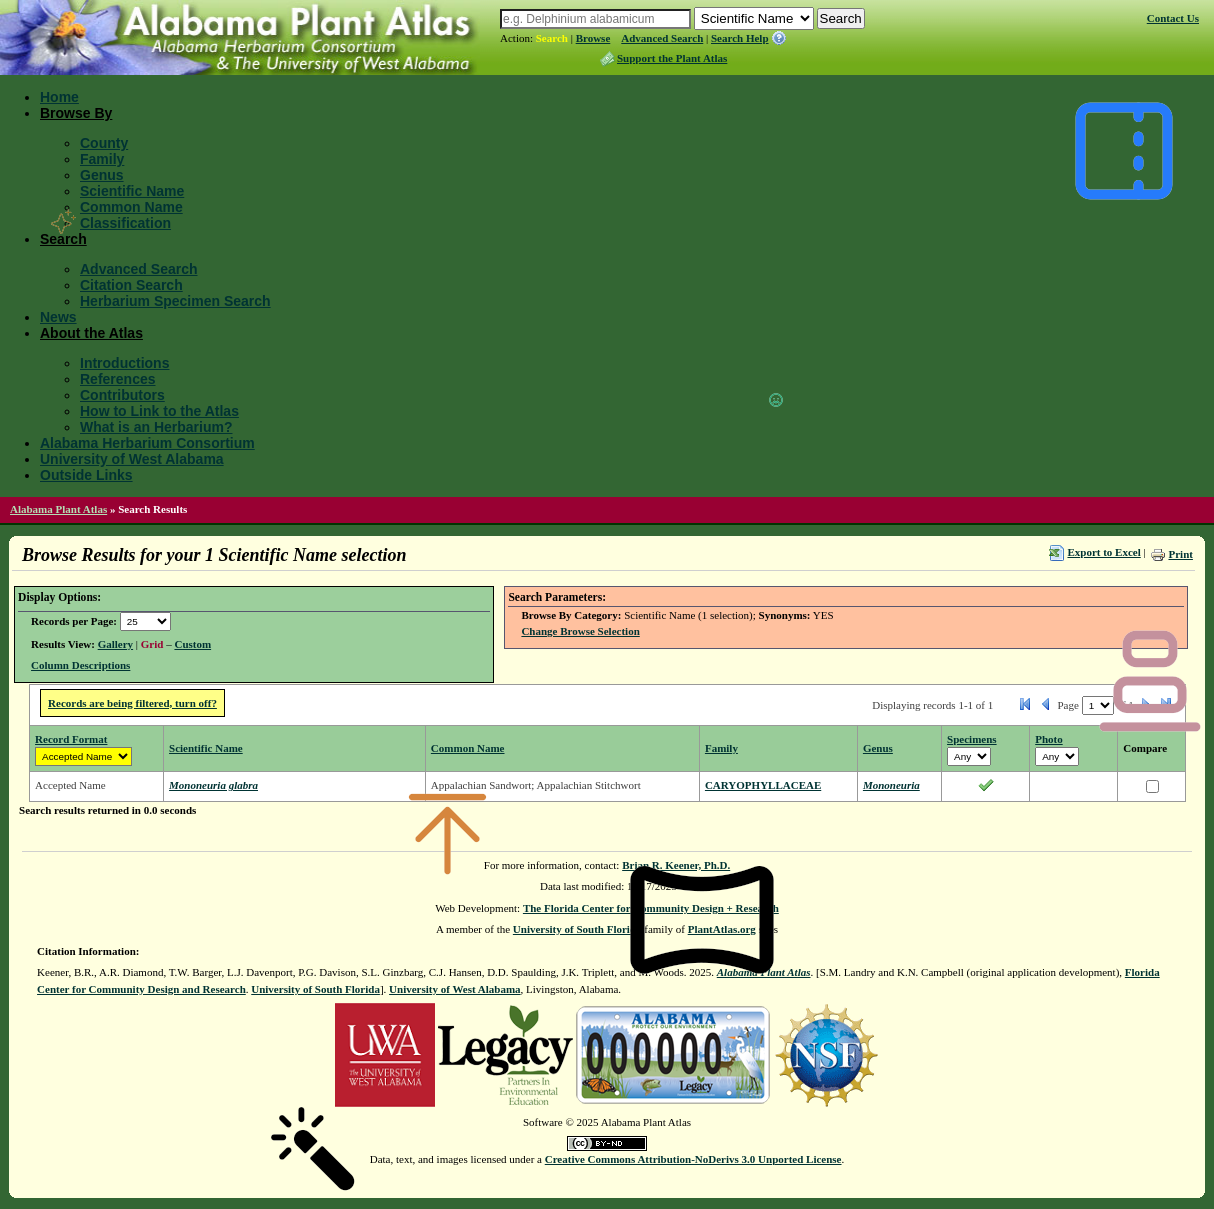 The image size is (1214, 1209). I want to click on apply auto-enhance or magic adjustments, so click(313, 1149).